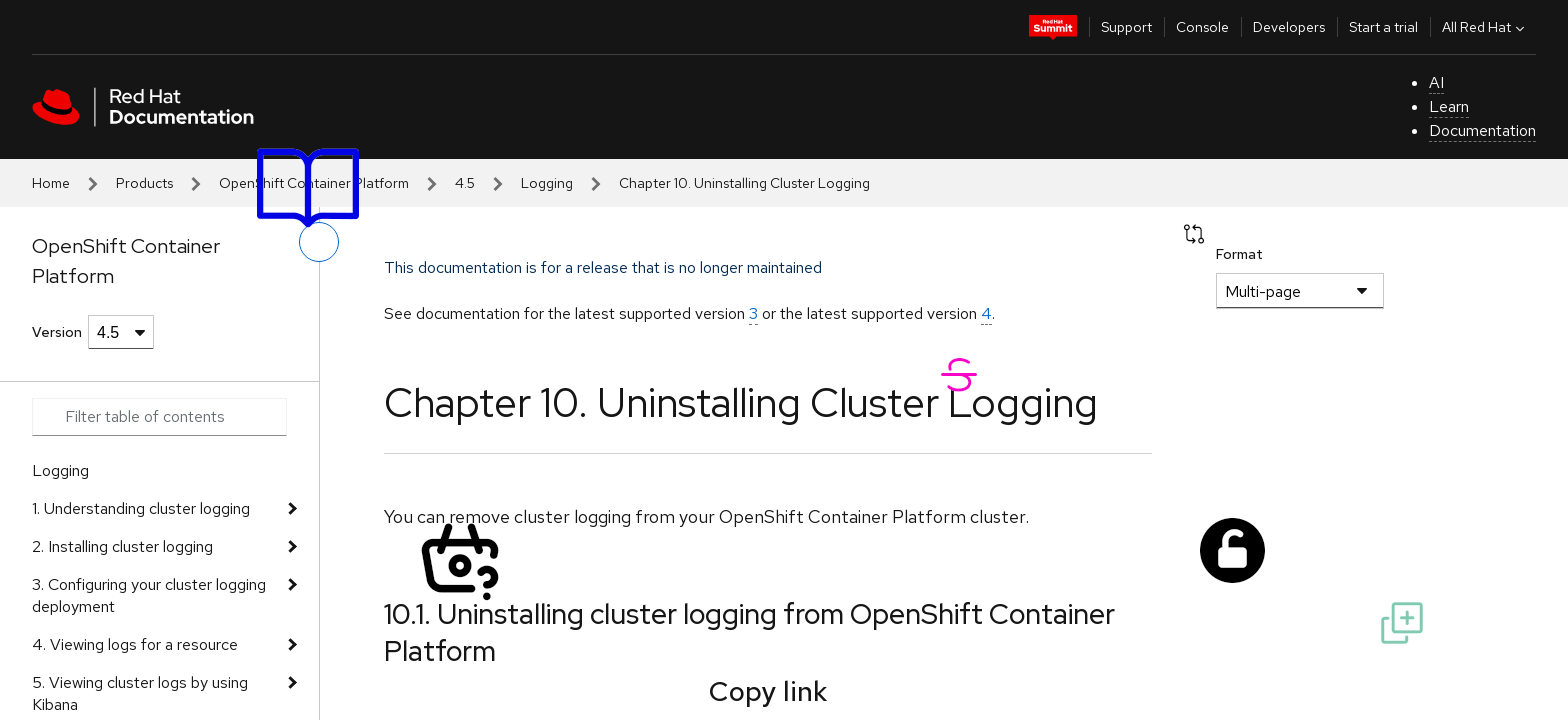 Image resolution: width=1568 pixels, height=720 pixels. What do you see at coordinates (1402, 623) in the screenshot?
I see `duplicate or copy this item` at bounding box center [1402, 623].